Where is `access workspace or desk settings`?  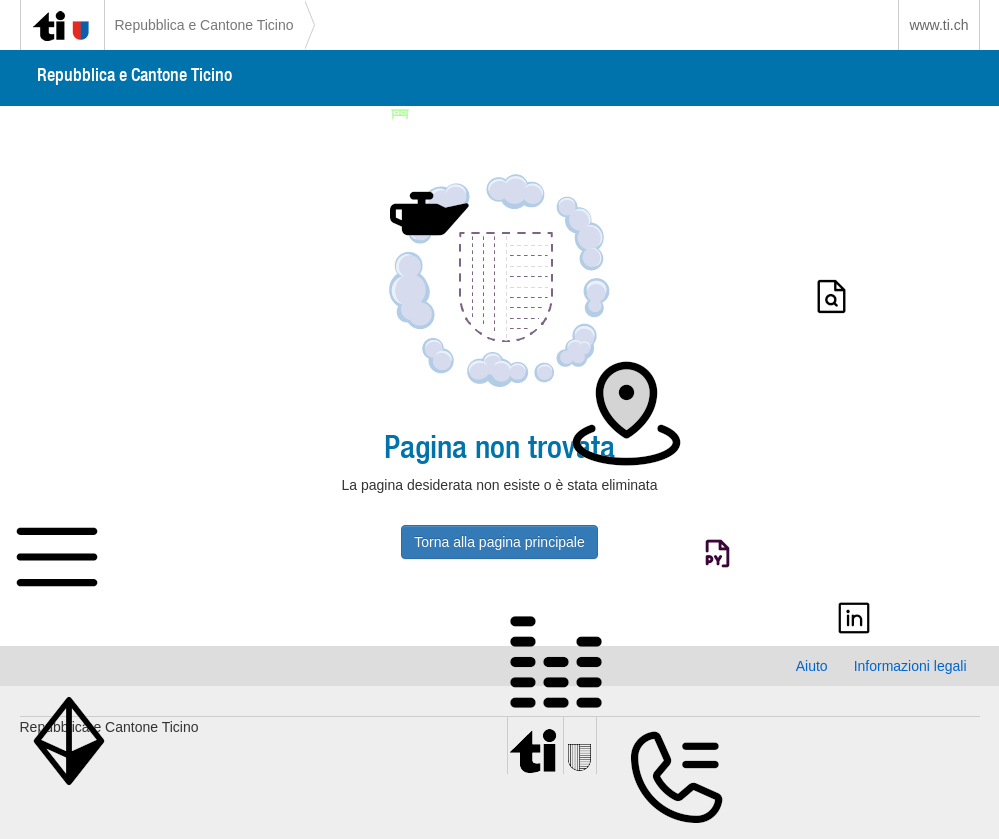
access workspace or desk settings is located at coordinates (400, 114).